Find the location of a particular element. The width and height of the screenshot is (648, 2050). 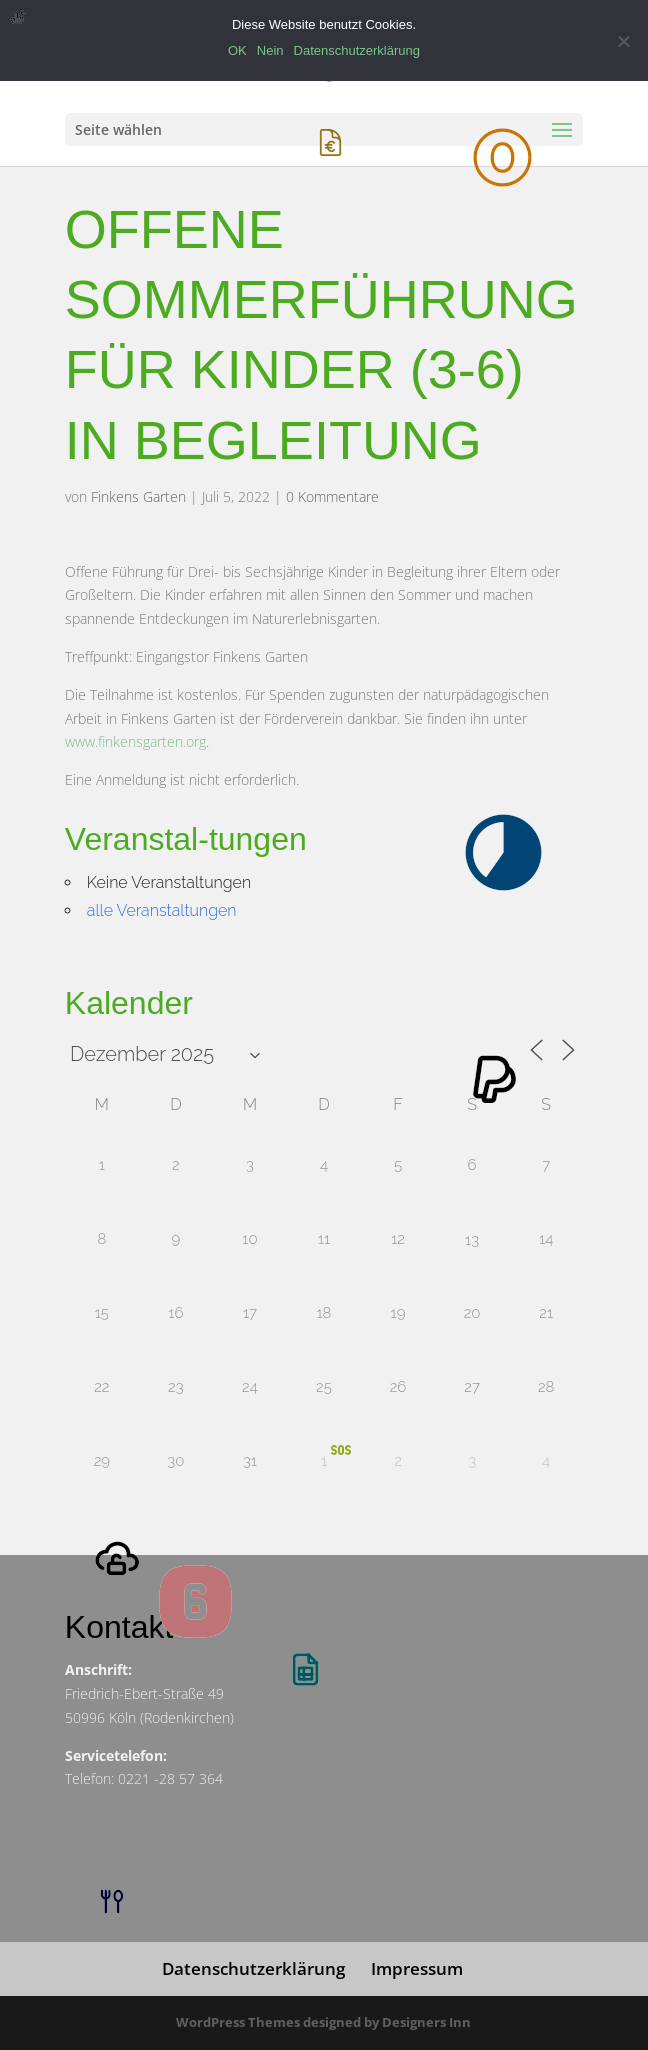

pay with paypal is located at coordinates (494, 1079).